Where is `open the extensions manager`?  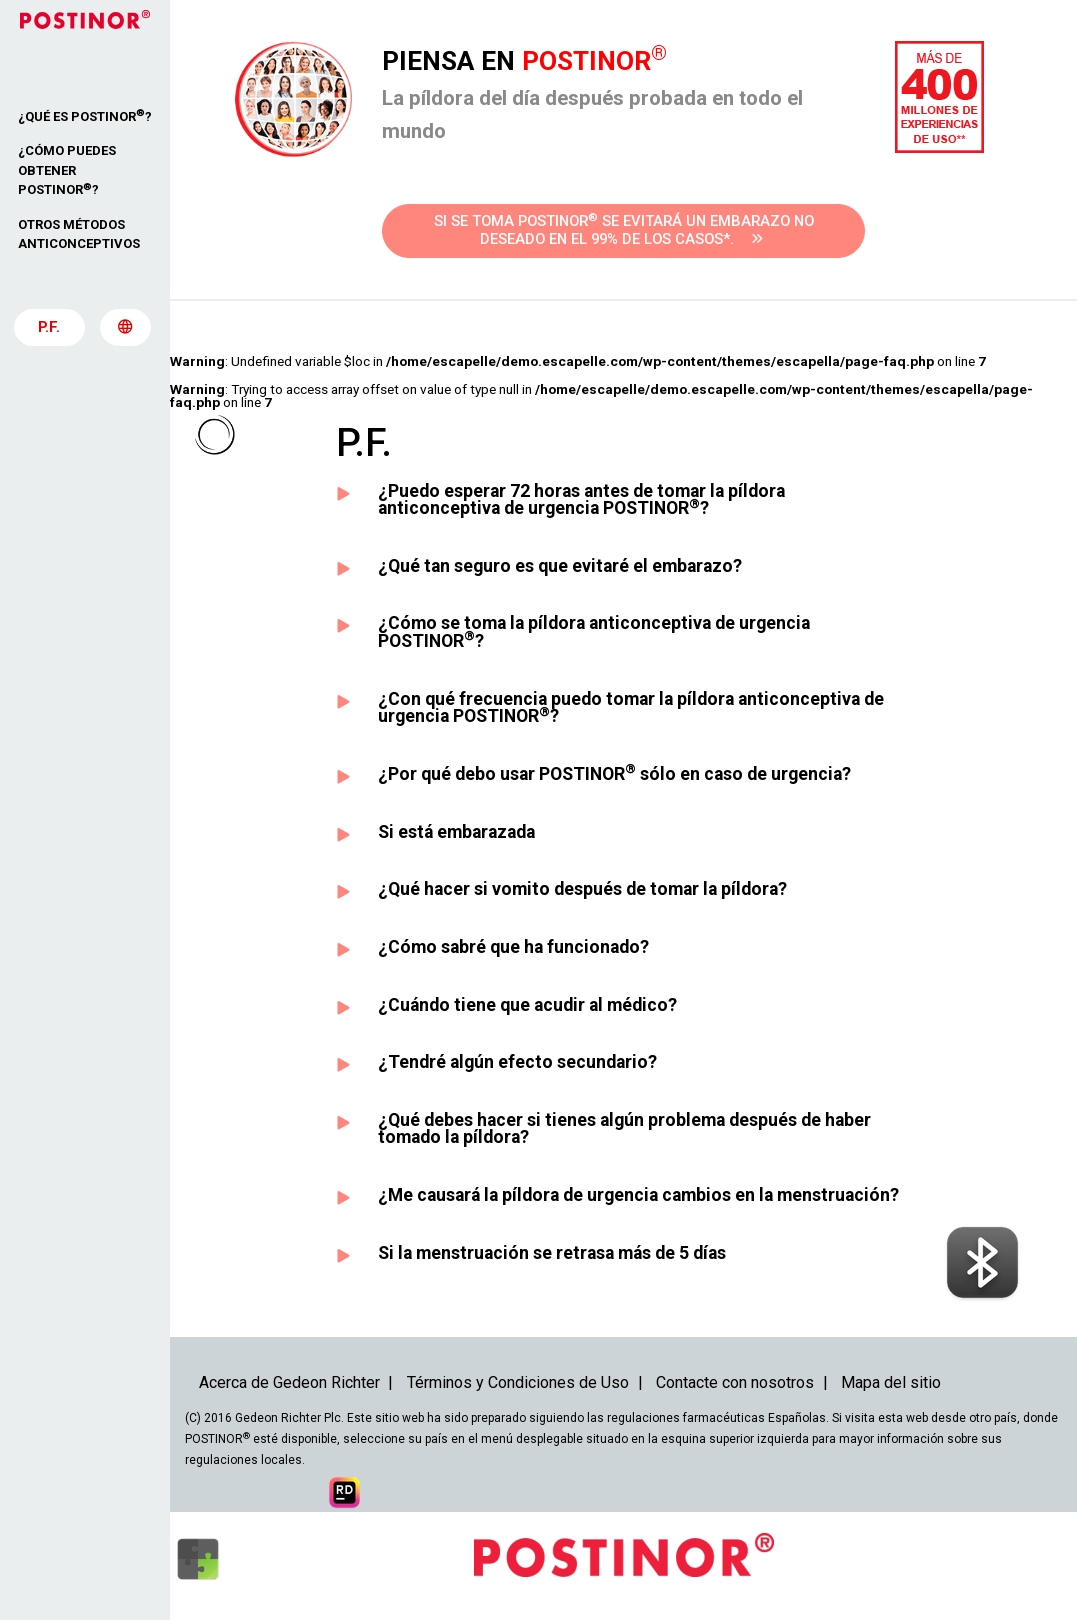
open the extensions manager is located at coordinates (198, 1559).